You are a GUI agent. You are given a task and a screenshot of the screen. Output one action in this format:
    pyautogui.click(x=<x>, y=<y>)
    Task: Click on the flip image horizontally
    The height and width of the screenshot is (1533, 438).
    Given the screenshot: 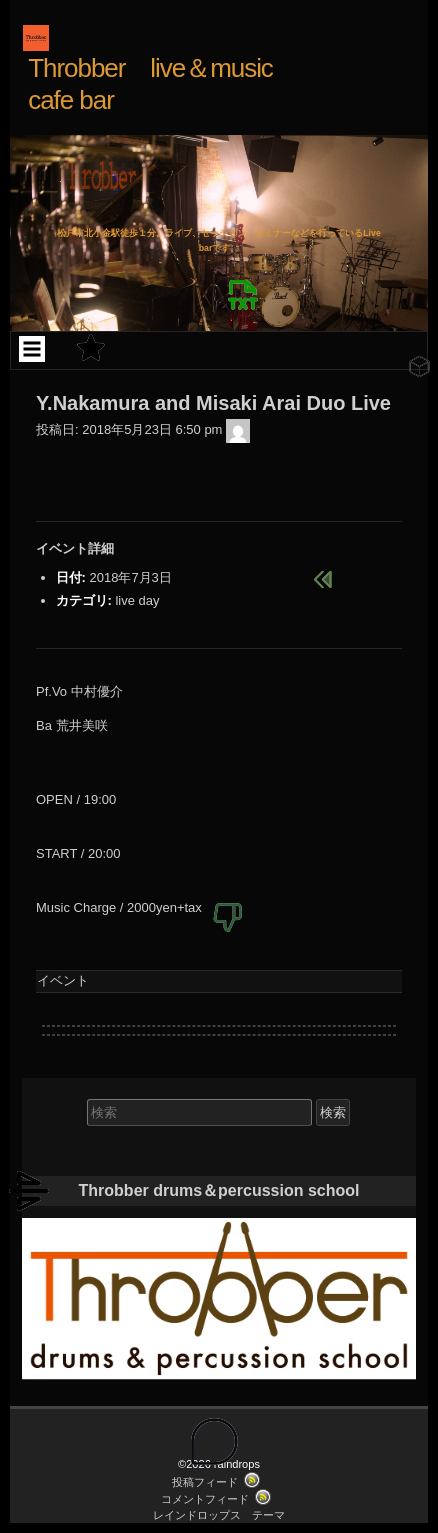 What is the action you would take?
    pyautogui.click(x=29, y=1191)
    